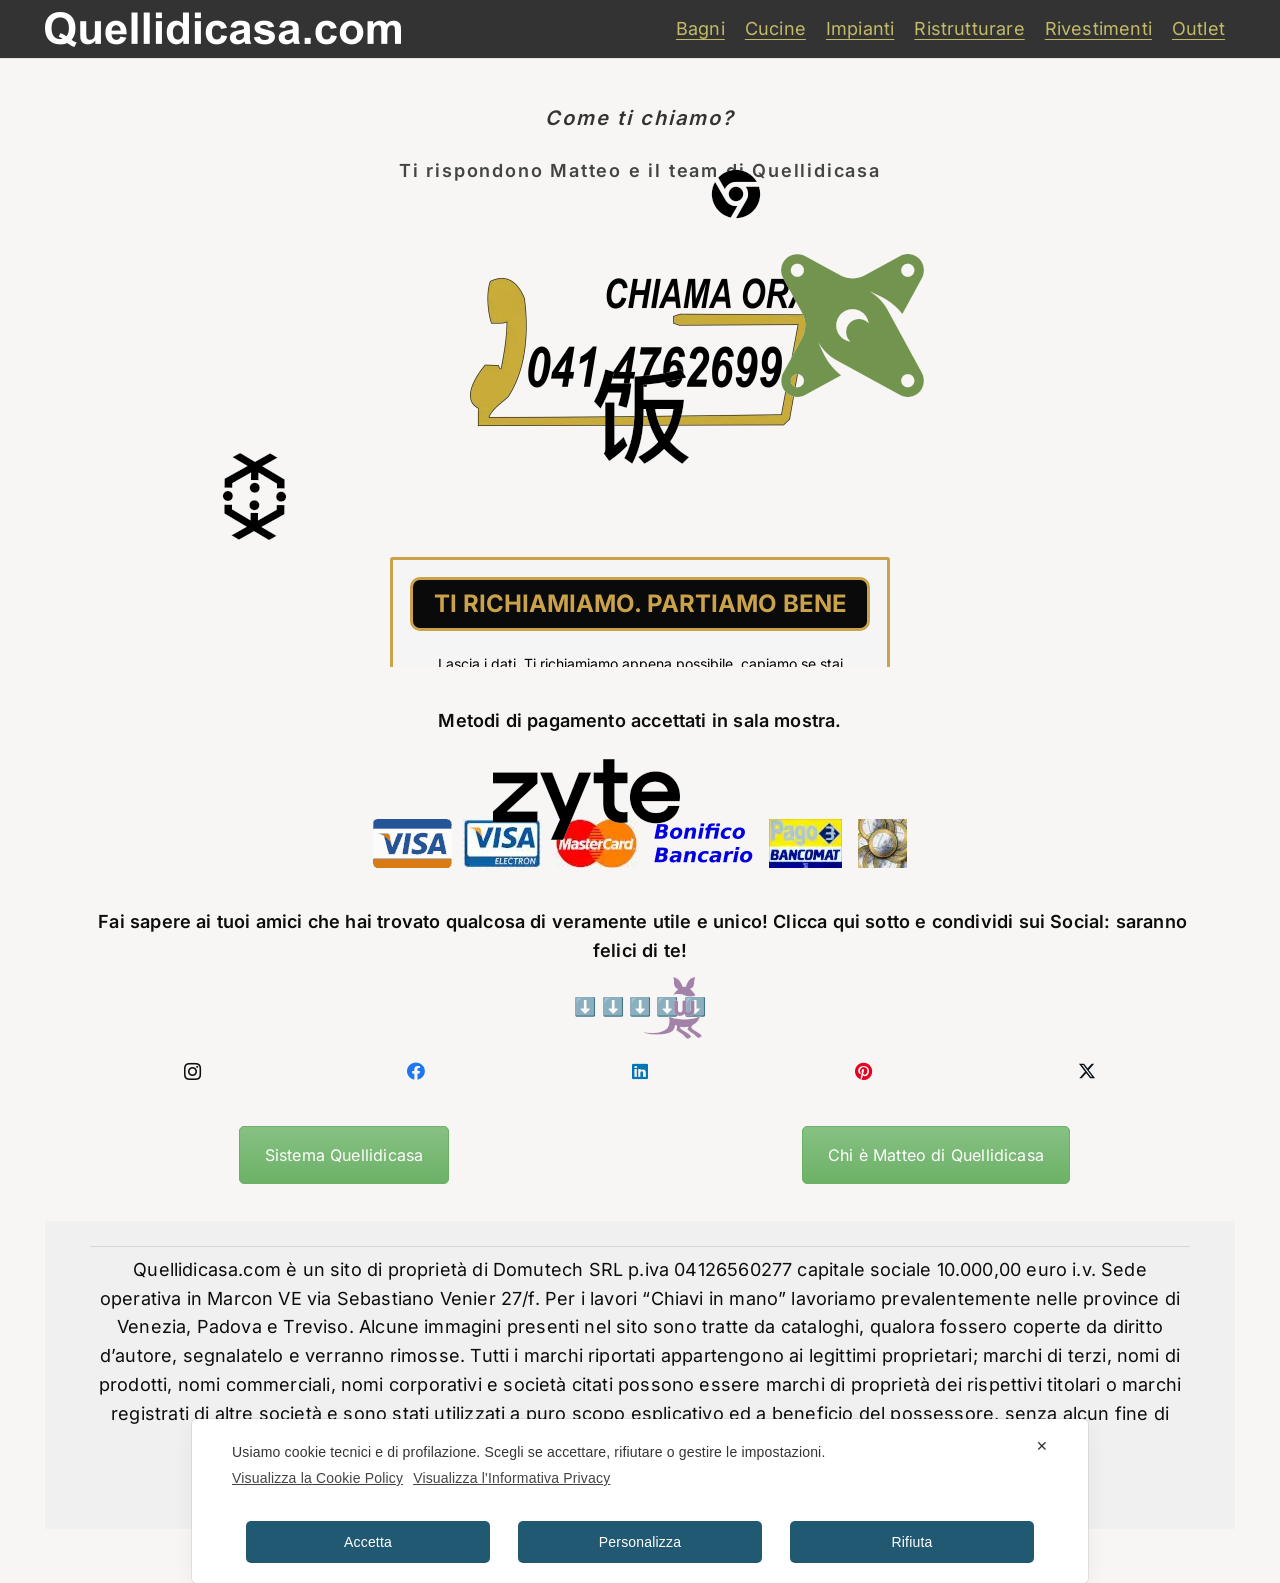  What do you see at coordinates (641, 416) in the screenshot?
I see `open Fanfou social media app` at bounding box center [641, 416].